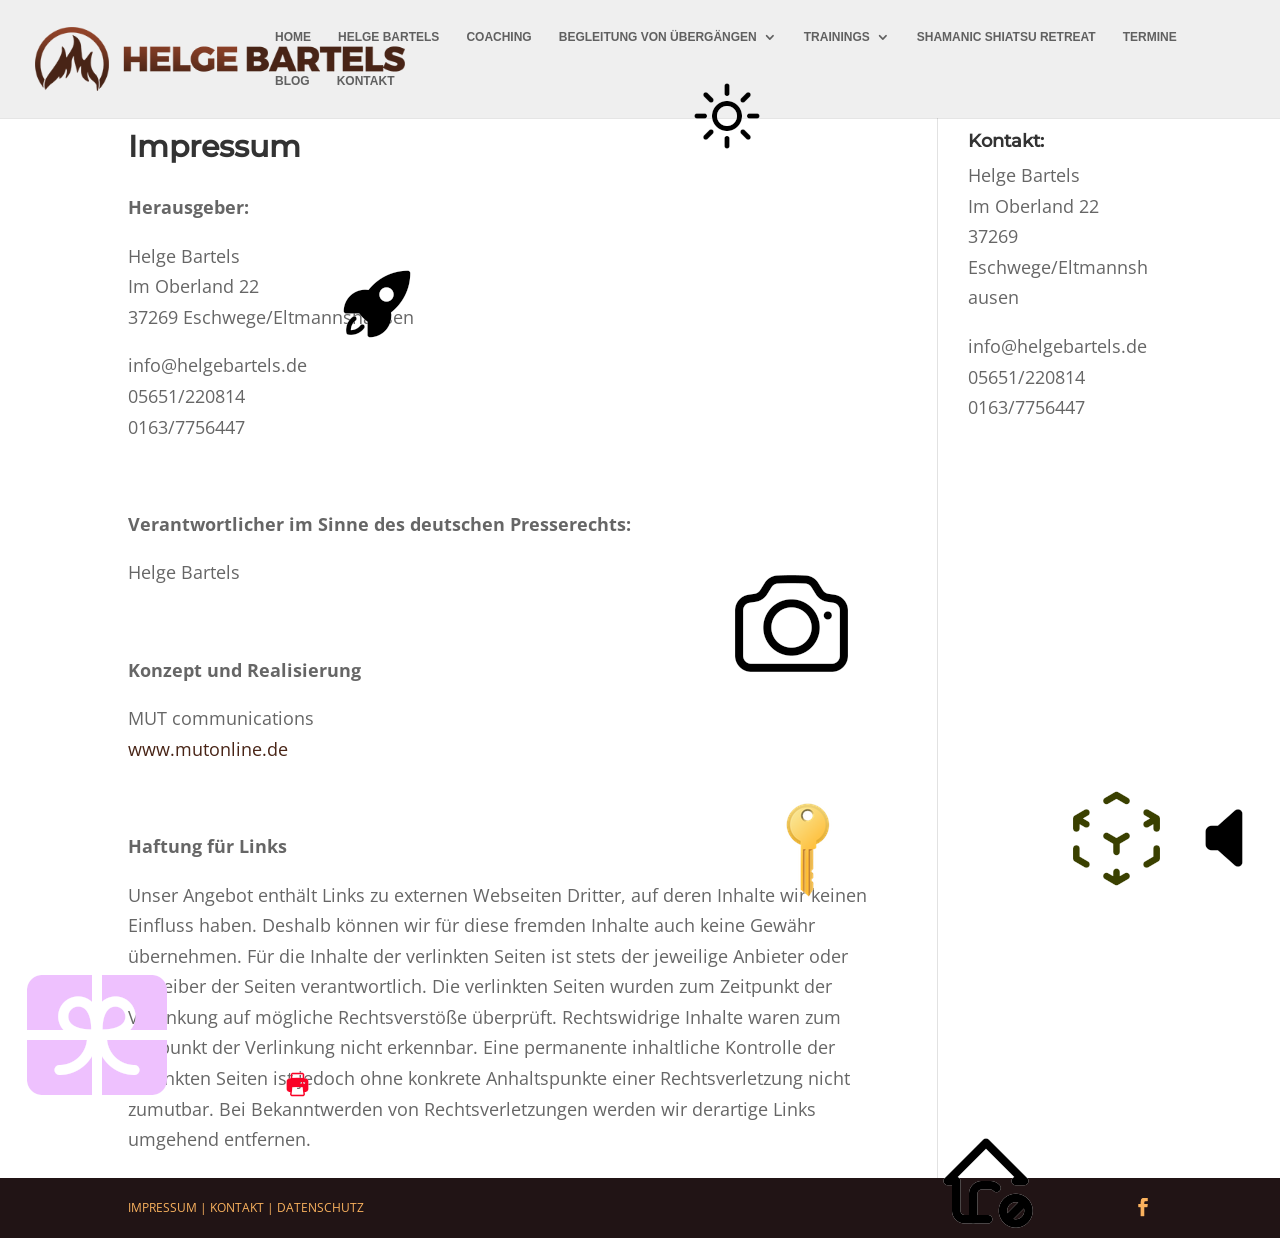 Image resolution: width=1280 pixels, height=1238 pixels. What do you see at coordinates (727, 116) in the screenshot?
I see `switch to light mode` at bounding box center [727, 116].